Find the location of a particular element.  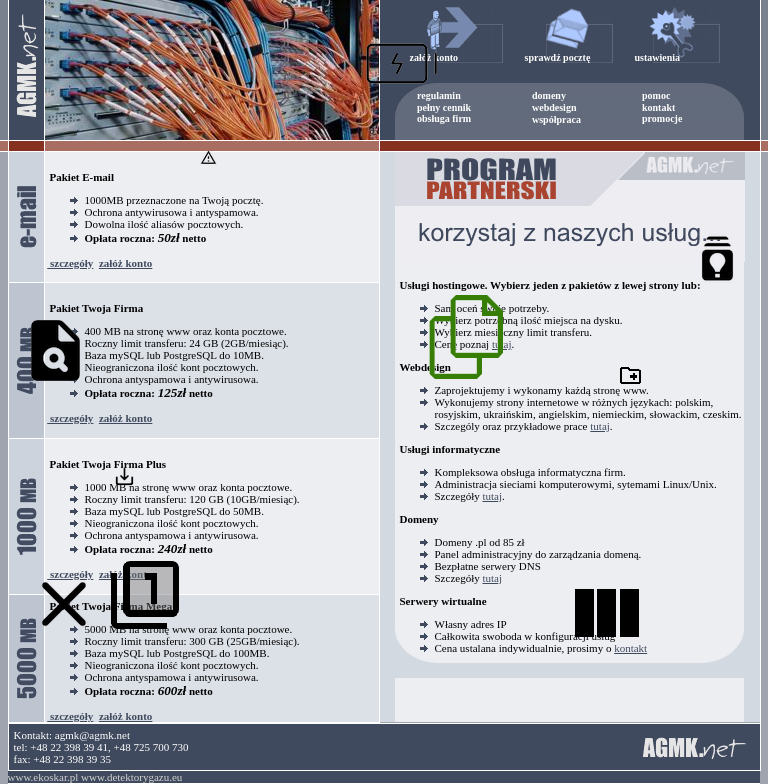

switch to column view layout is located at coordinates (605, 615).